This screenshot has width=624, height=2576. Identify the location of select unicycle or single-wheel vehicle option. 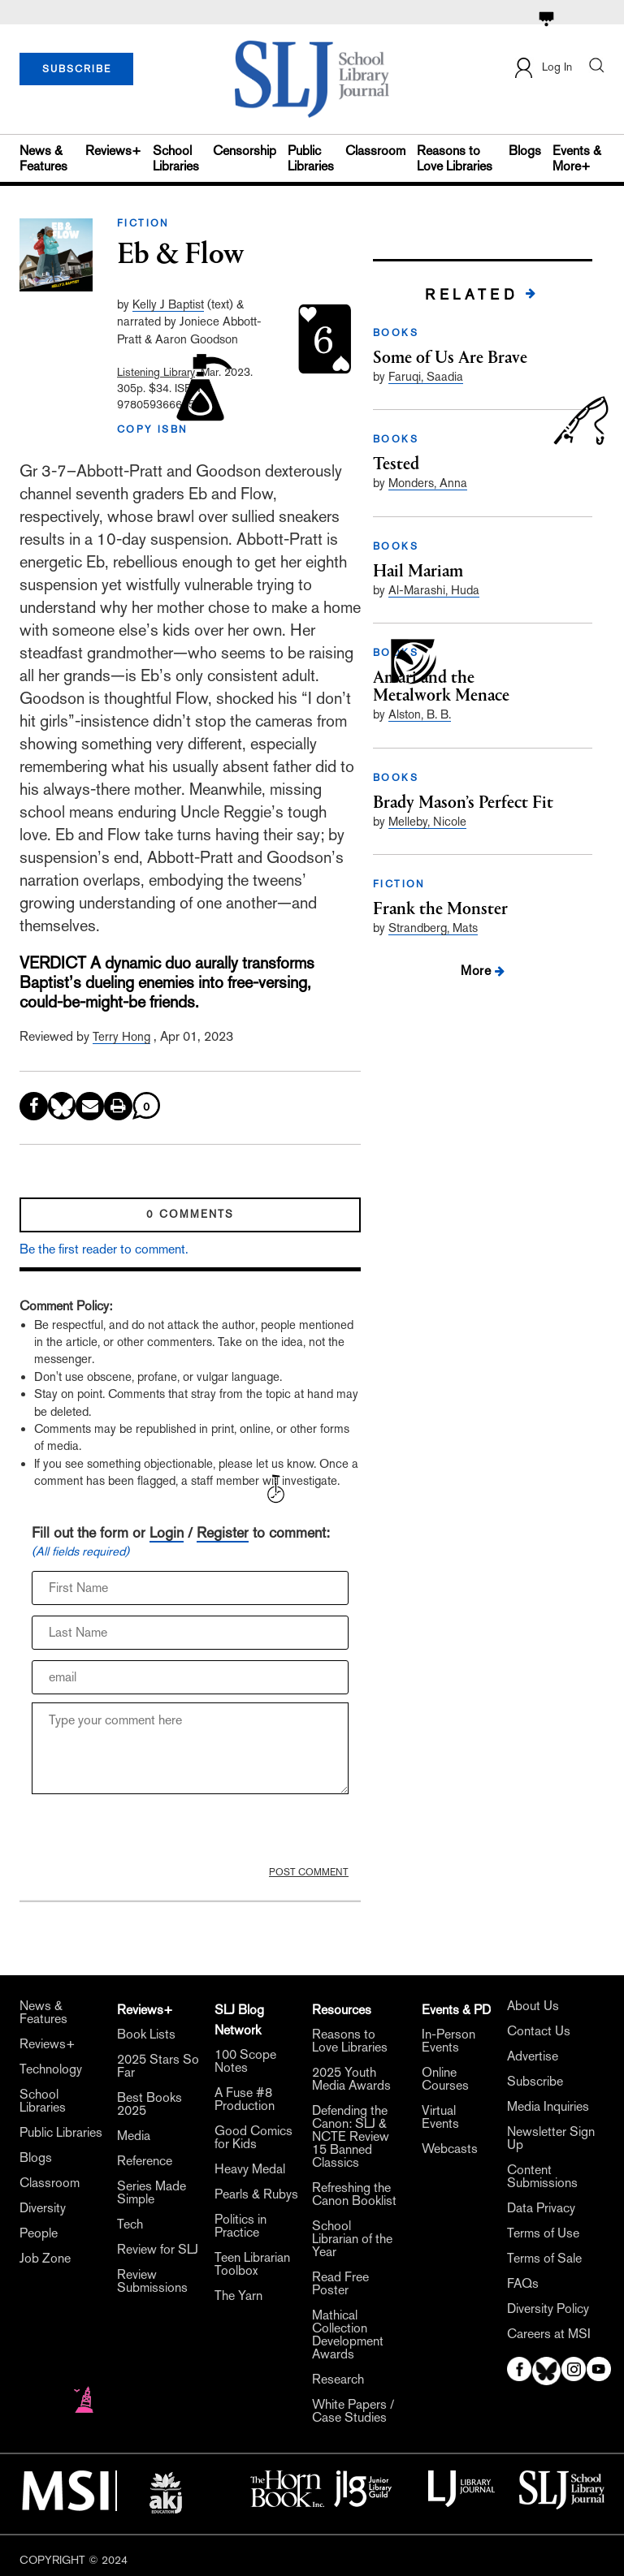
(275, 1488).